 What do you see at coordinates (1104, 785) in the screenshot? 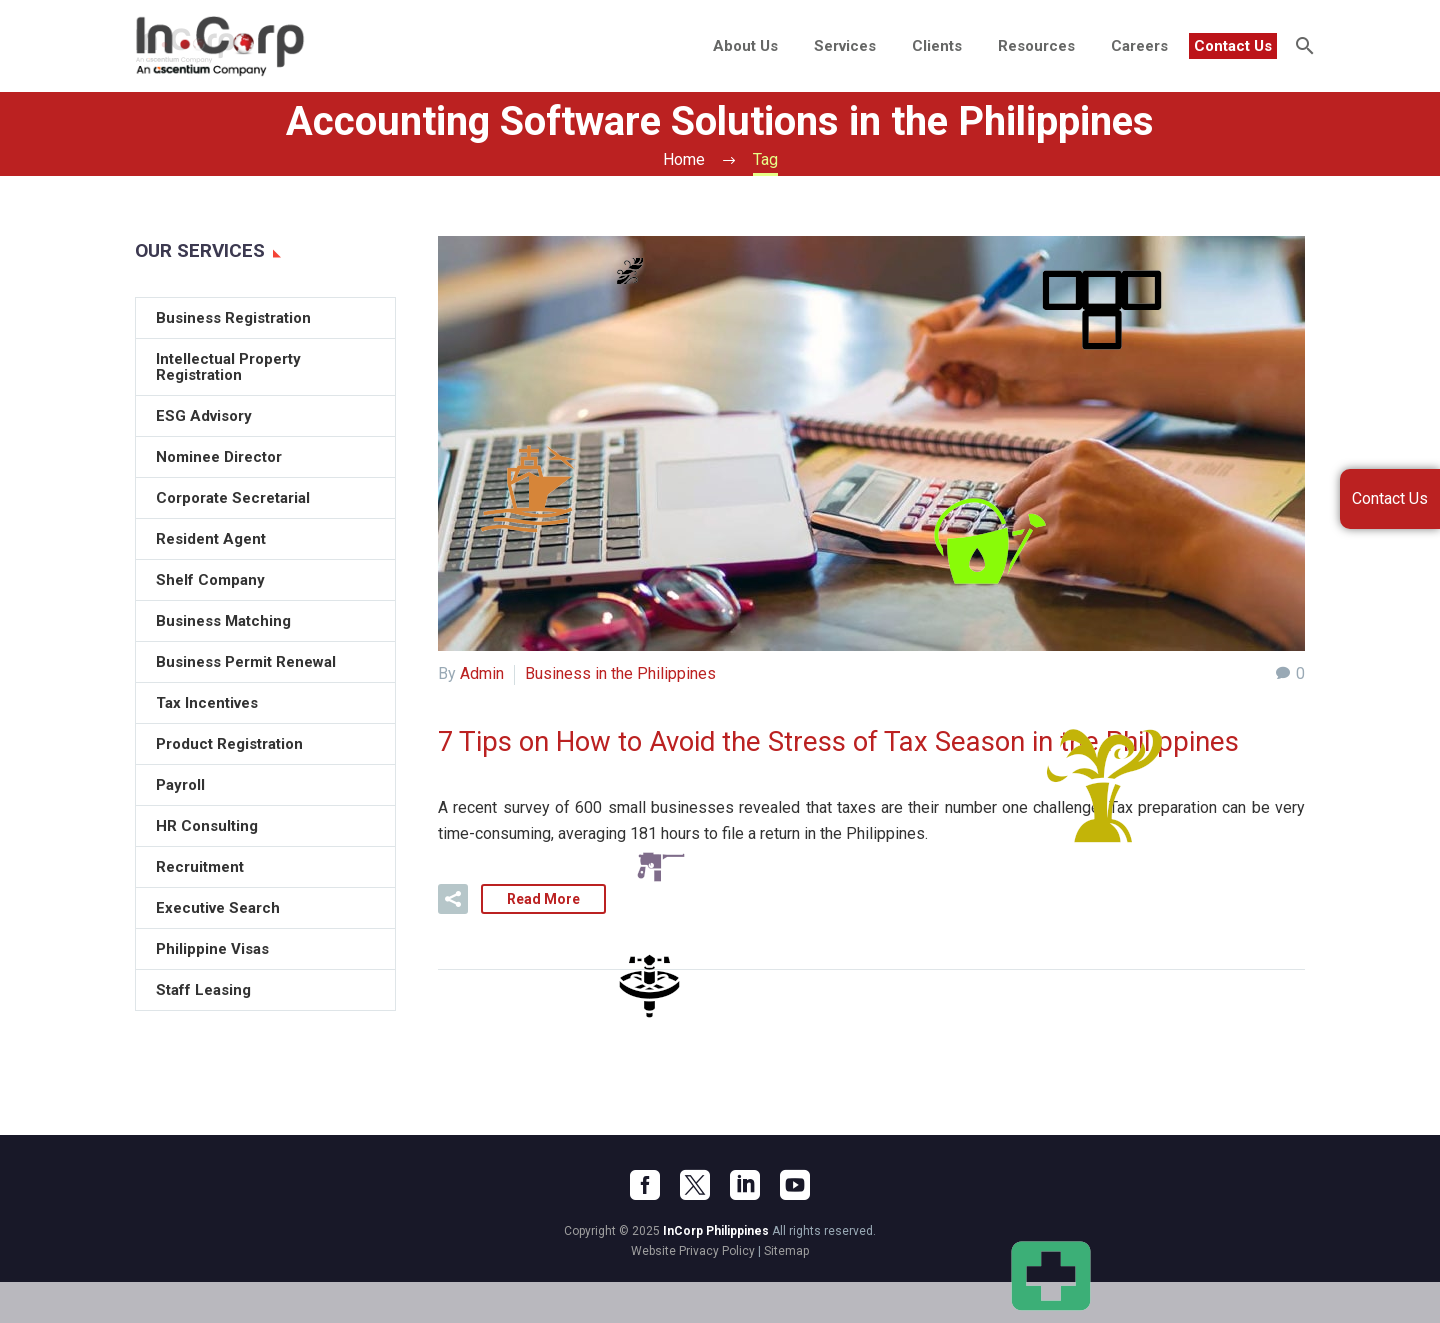
I see `potion or magical item in inventory` at bounding box center [1104, 785].